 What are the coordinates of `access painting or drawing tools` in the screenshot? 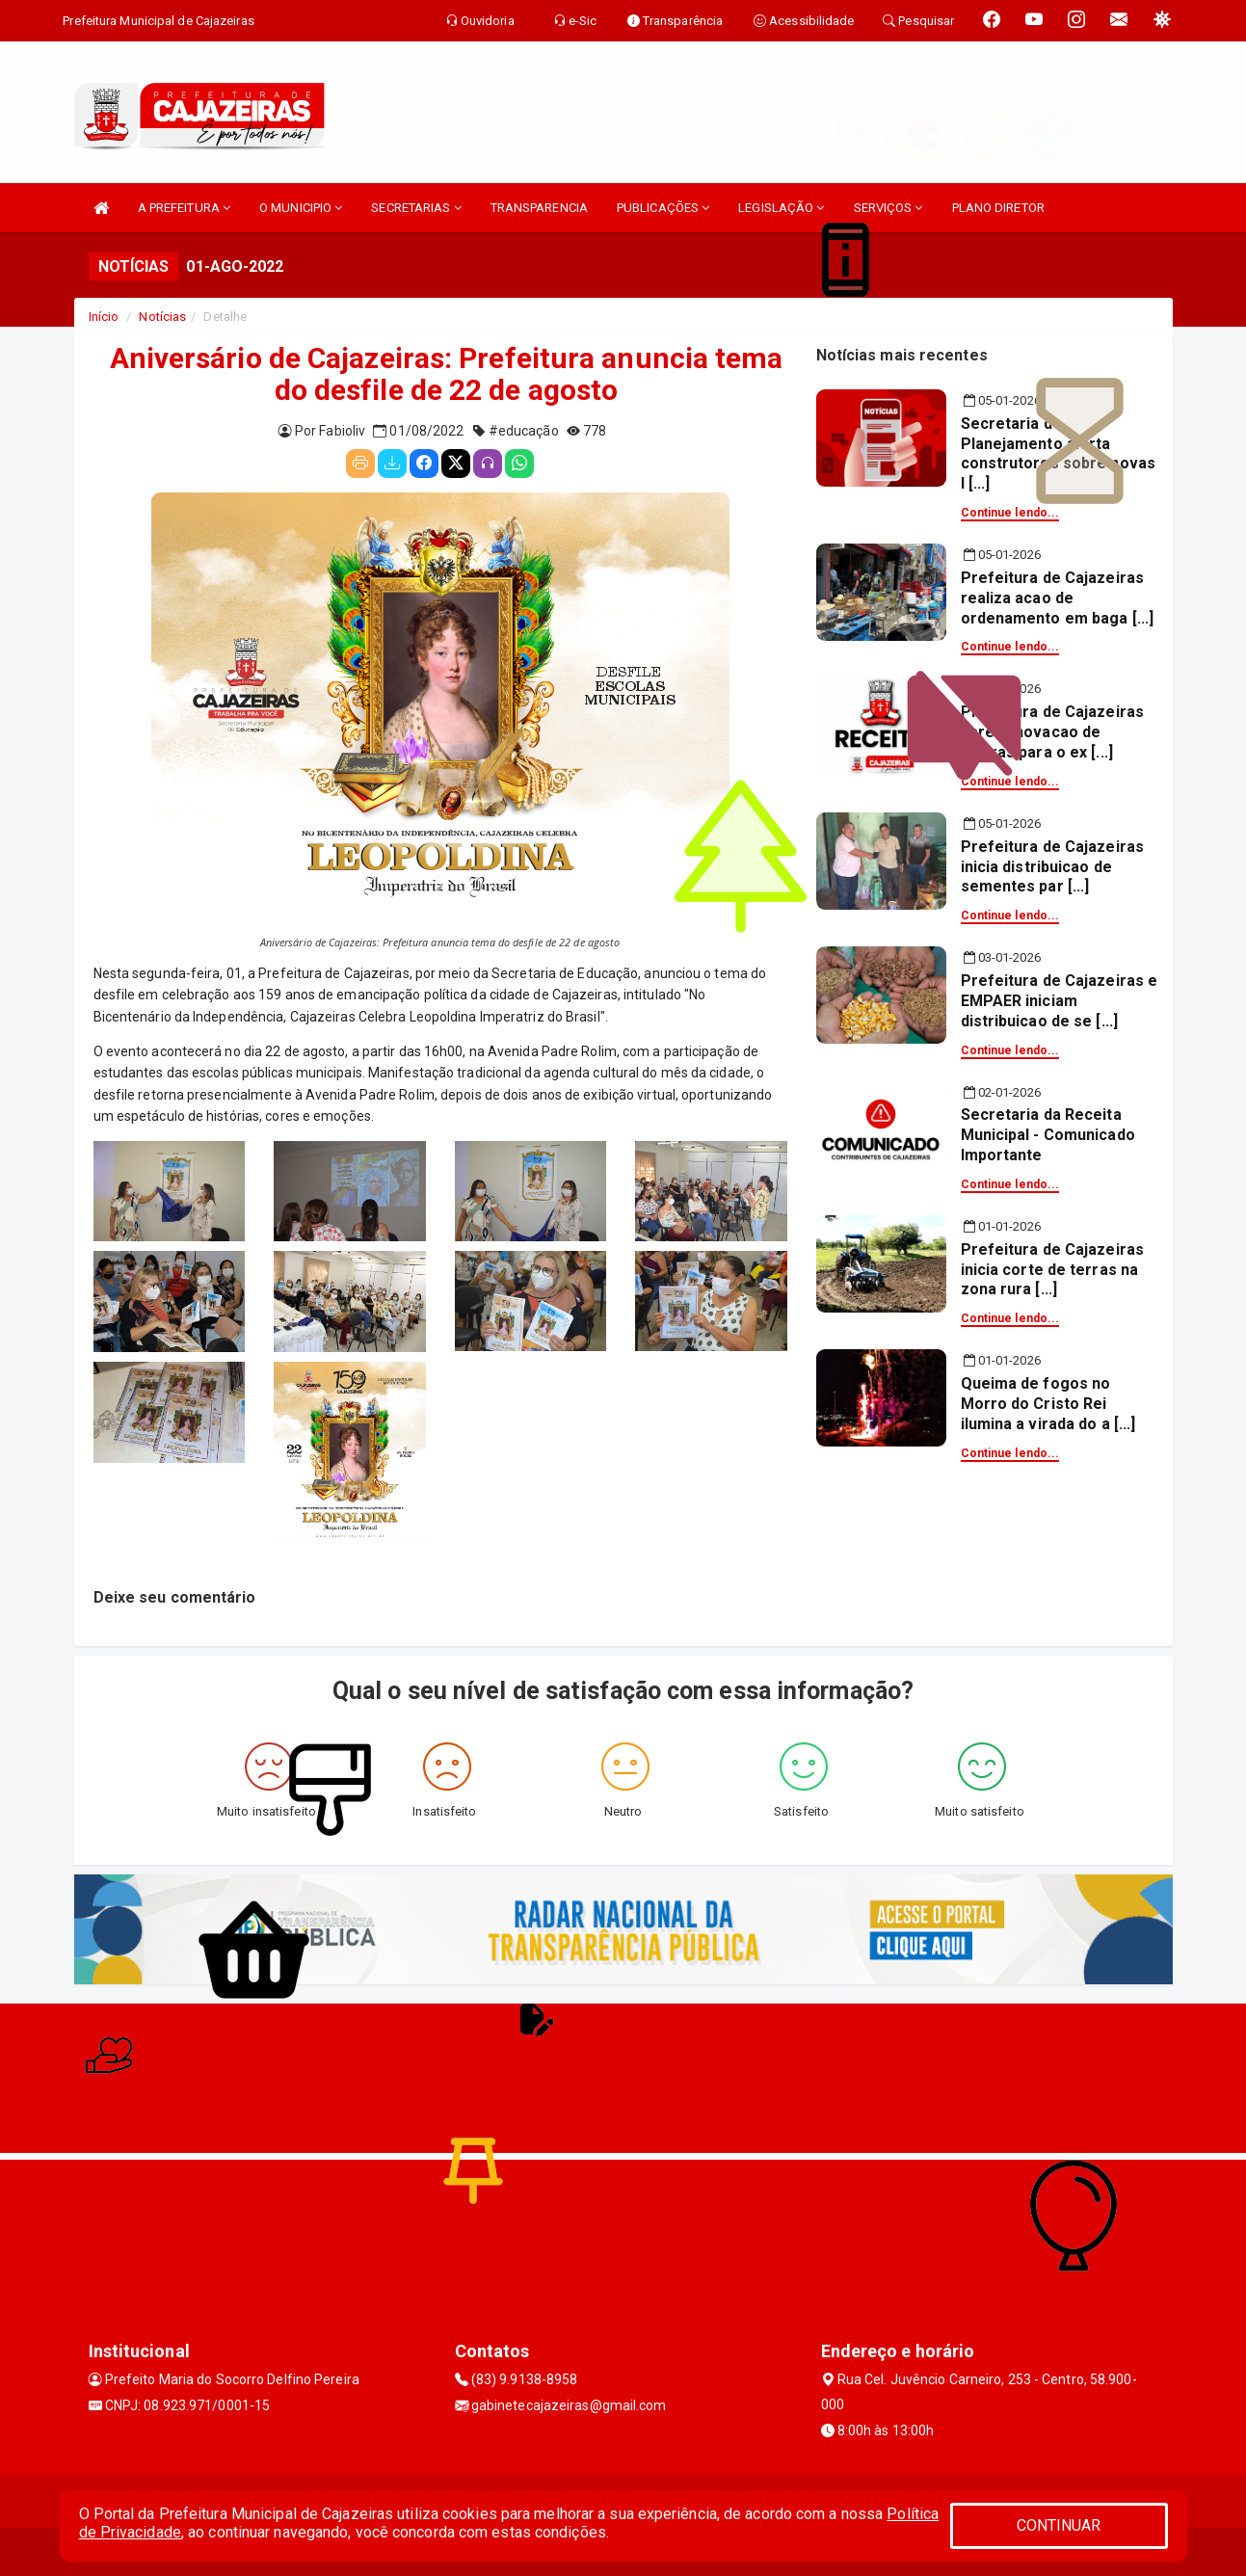 It's located at (330, 1788).